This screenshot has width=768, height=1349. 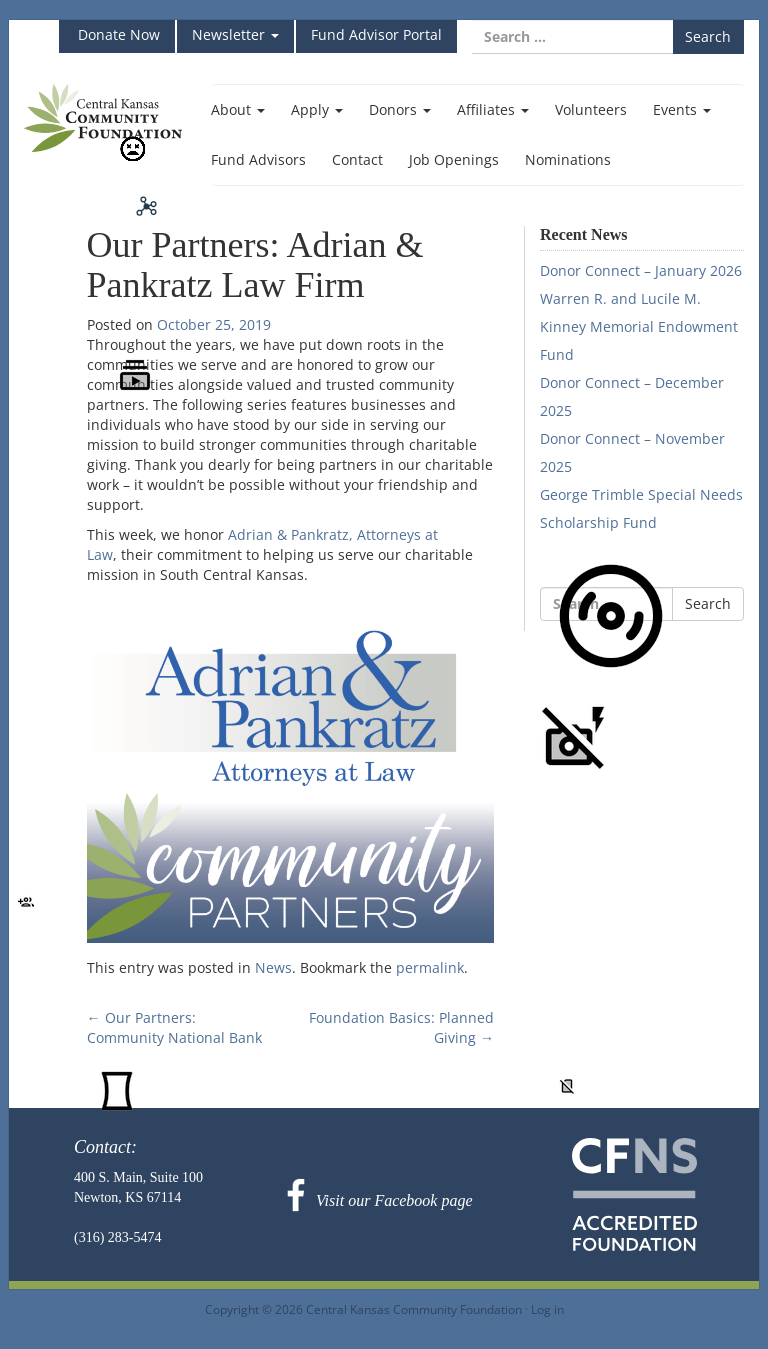 I want to click on view network connections or relationships, so click(x=146, y=206).